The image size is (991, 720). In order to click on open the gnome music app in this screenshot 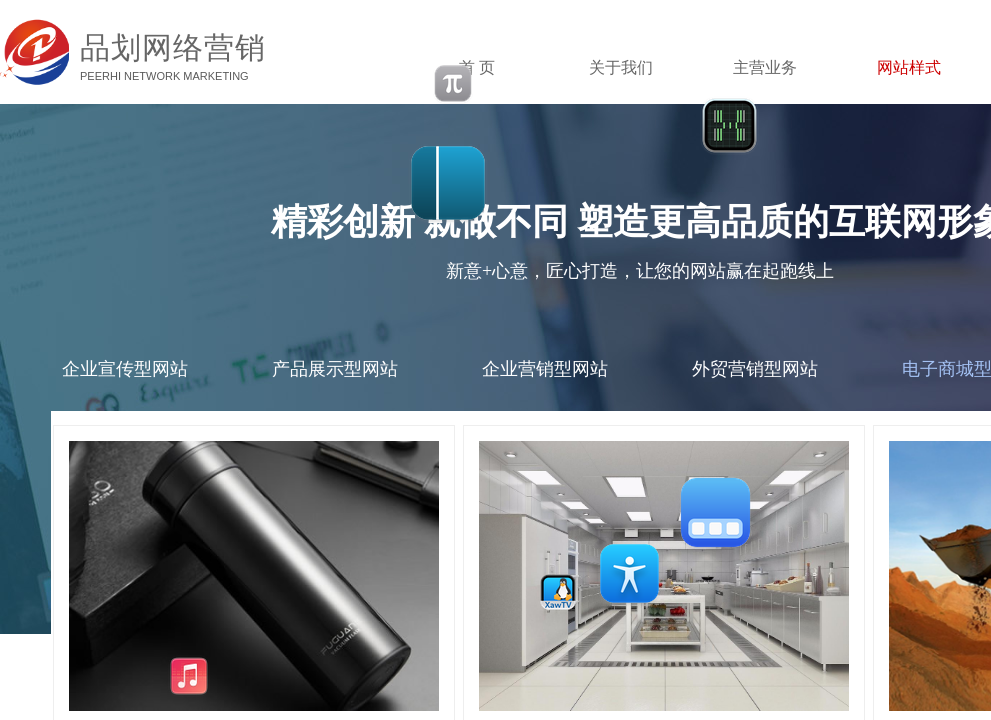, I will do `click(189, 676)`.